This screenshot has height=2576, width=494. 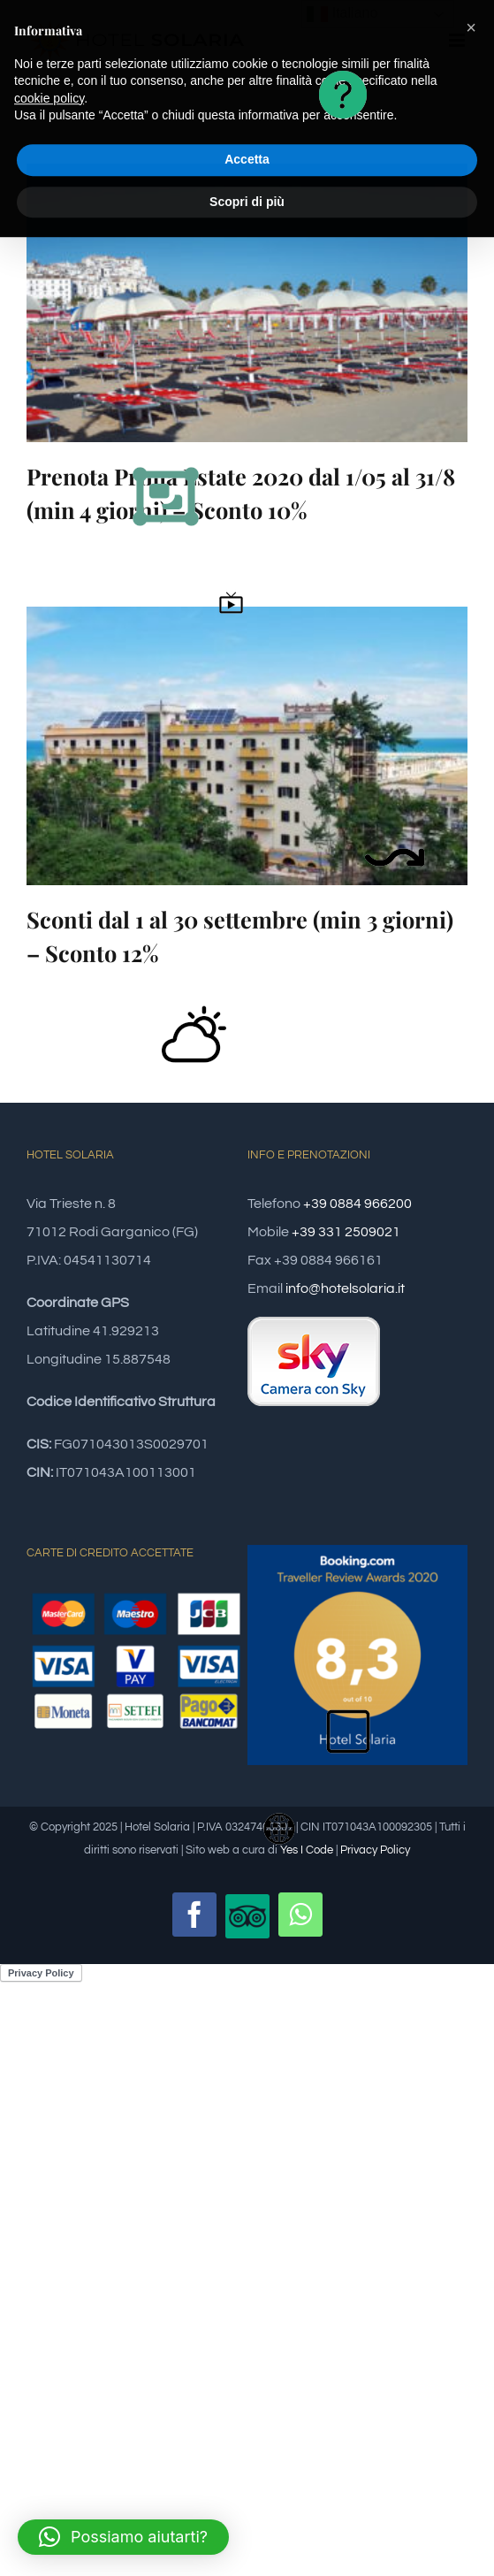 What do you see at coordinates (194, 1034) in the screenshot?
I see `indicates partly cloudy weather conditions` at bounding box center [194, 1034].